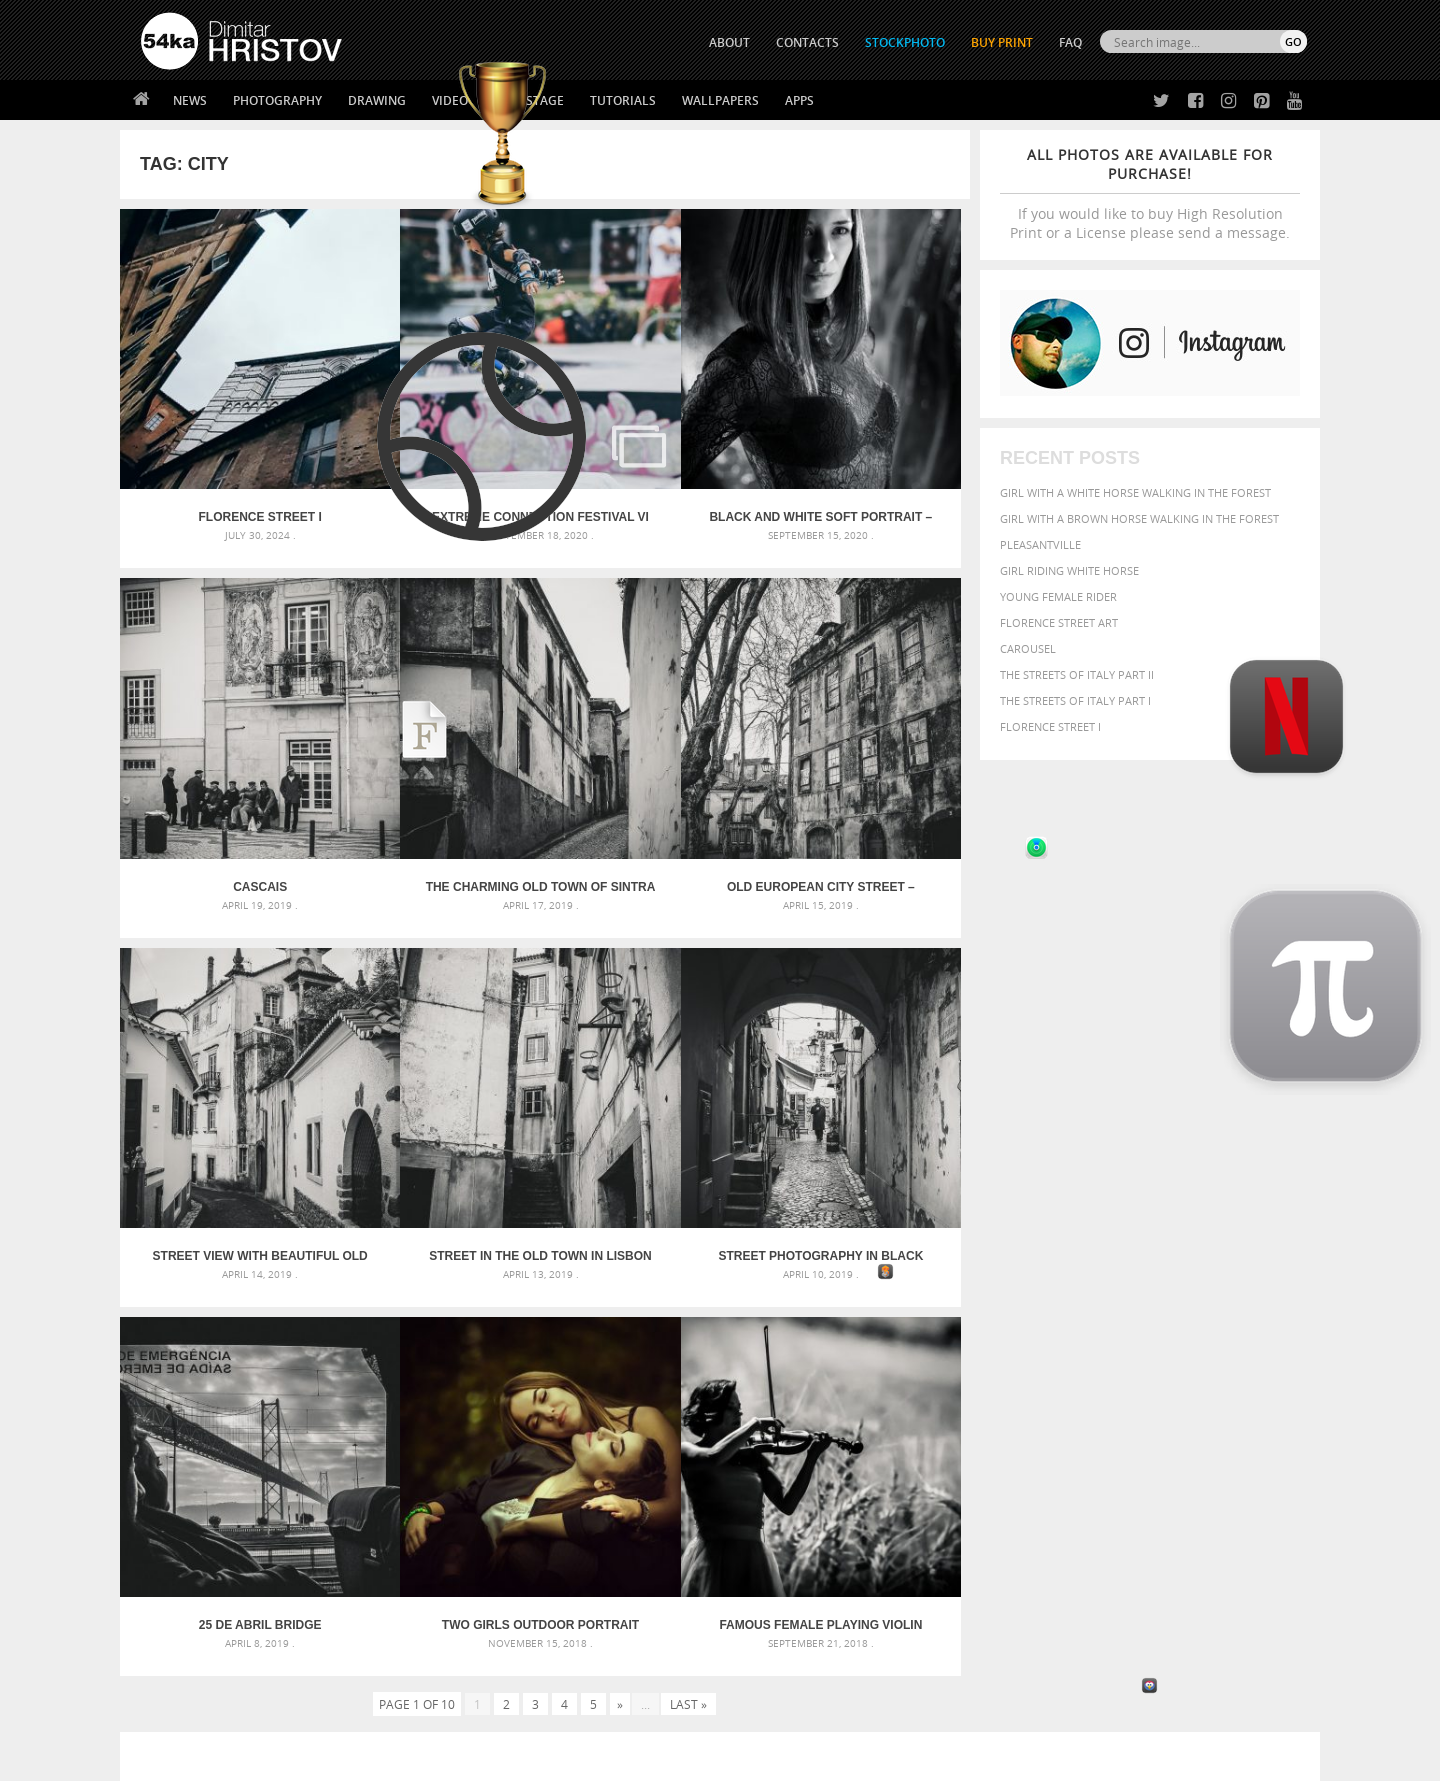  What do you see at coordinates (424, 730) in the screenshot?
I see `a fortran source code file` at bounding box center [424, 730].